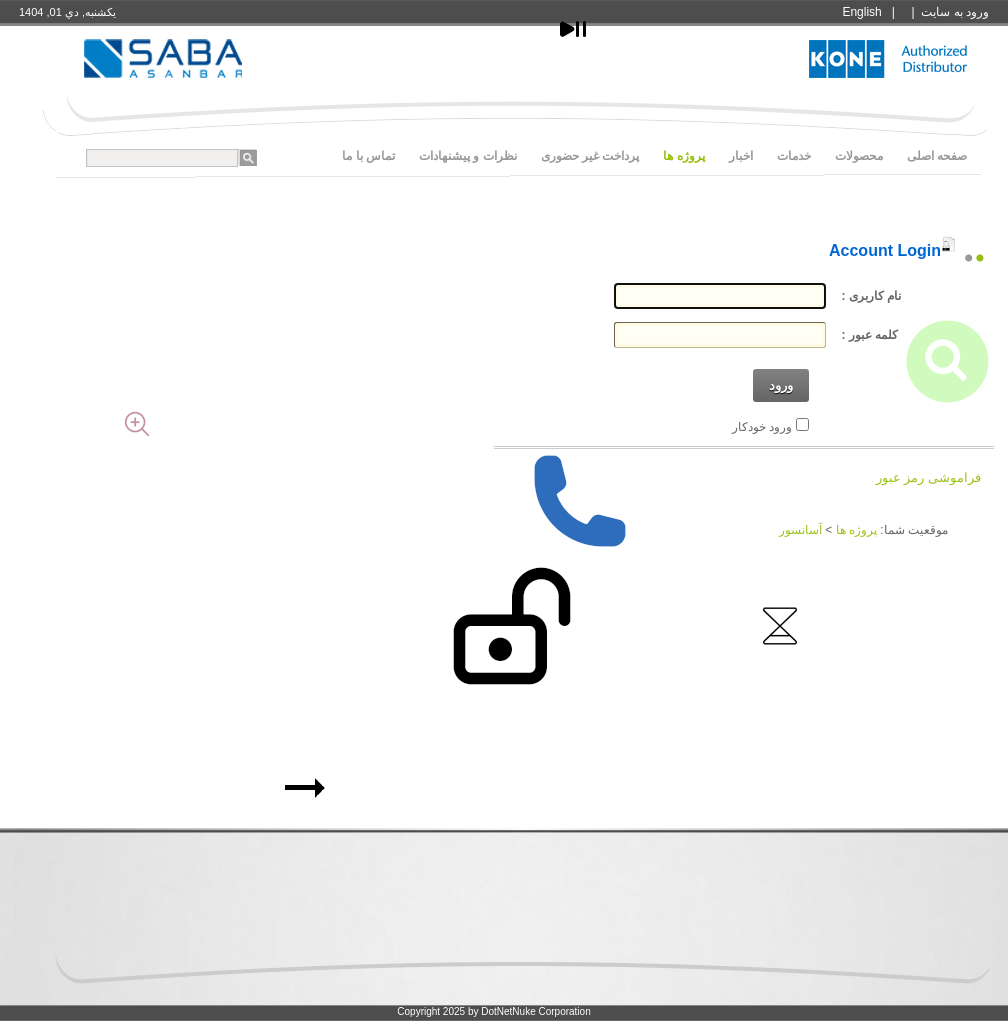 The image size is (1008, 1021). I want to click on zoom in on content, so click(137, 424).